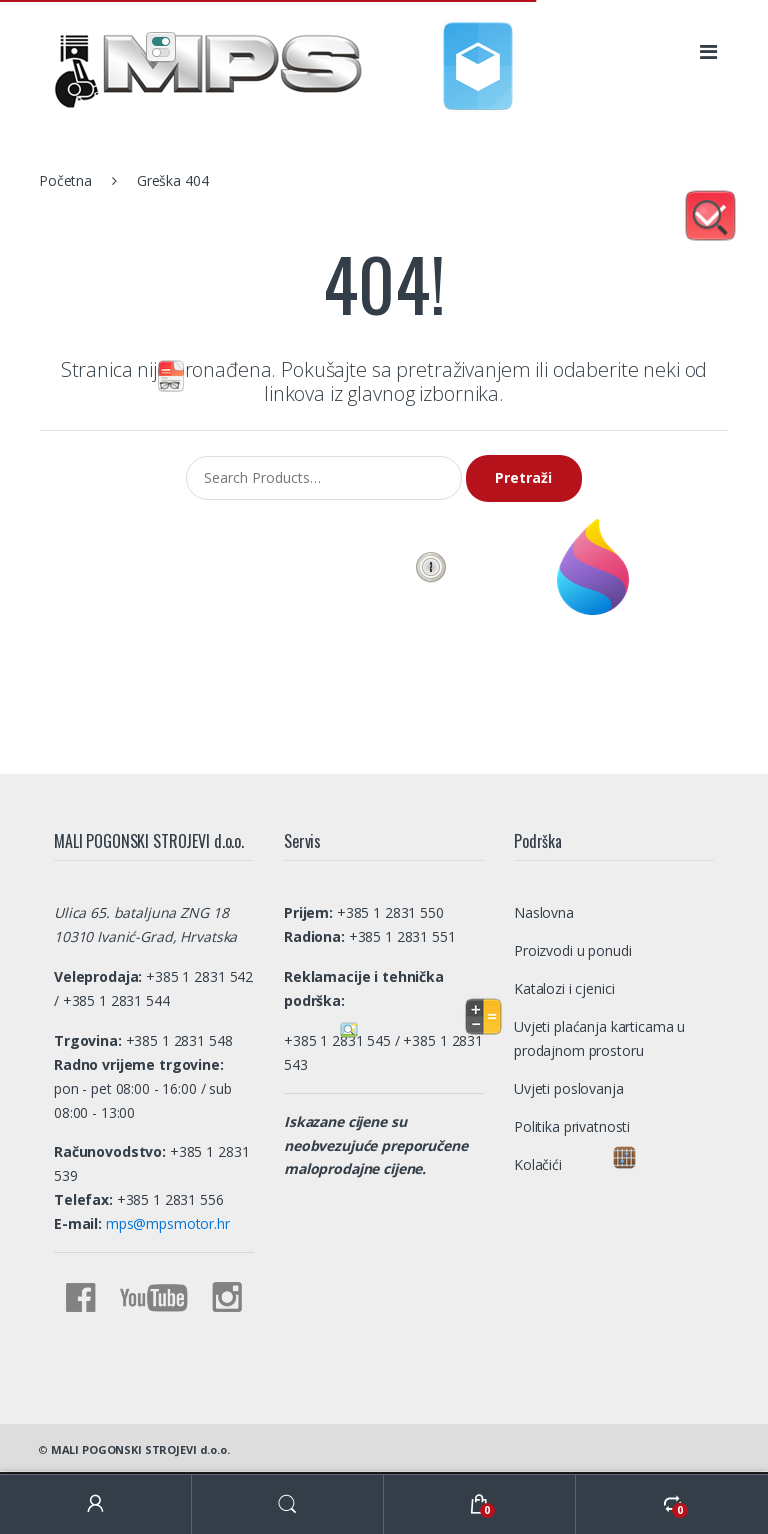  I want to click on open Paint 3D application, so click(593, 567).